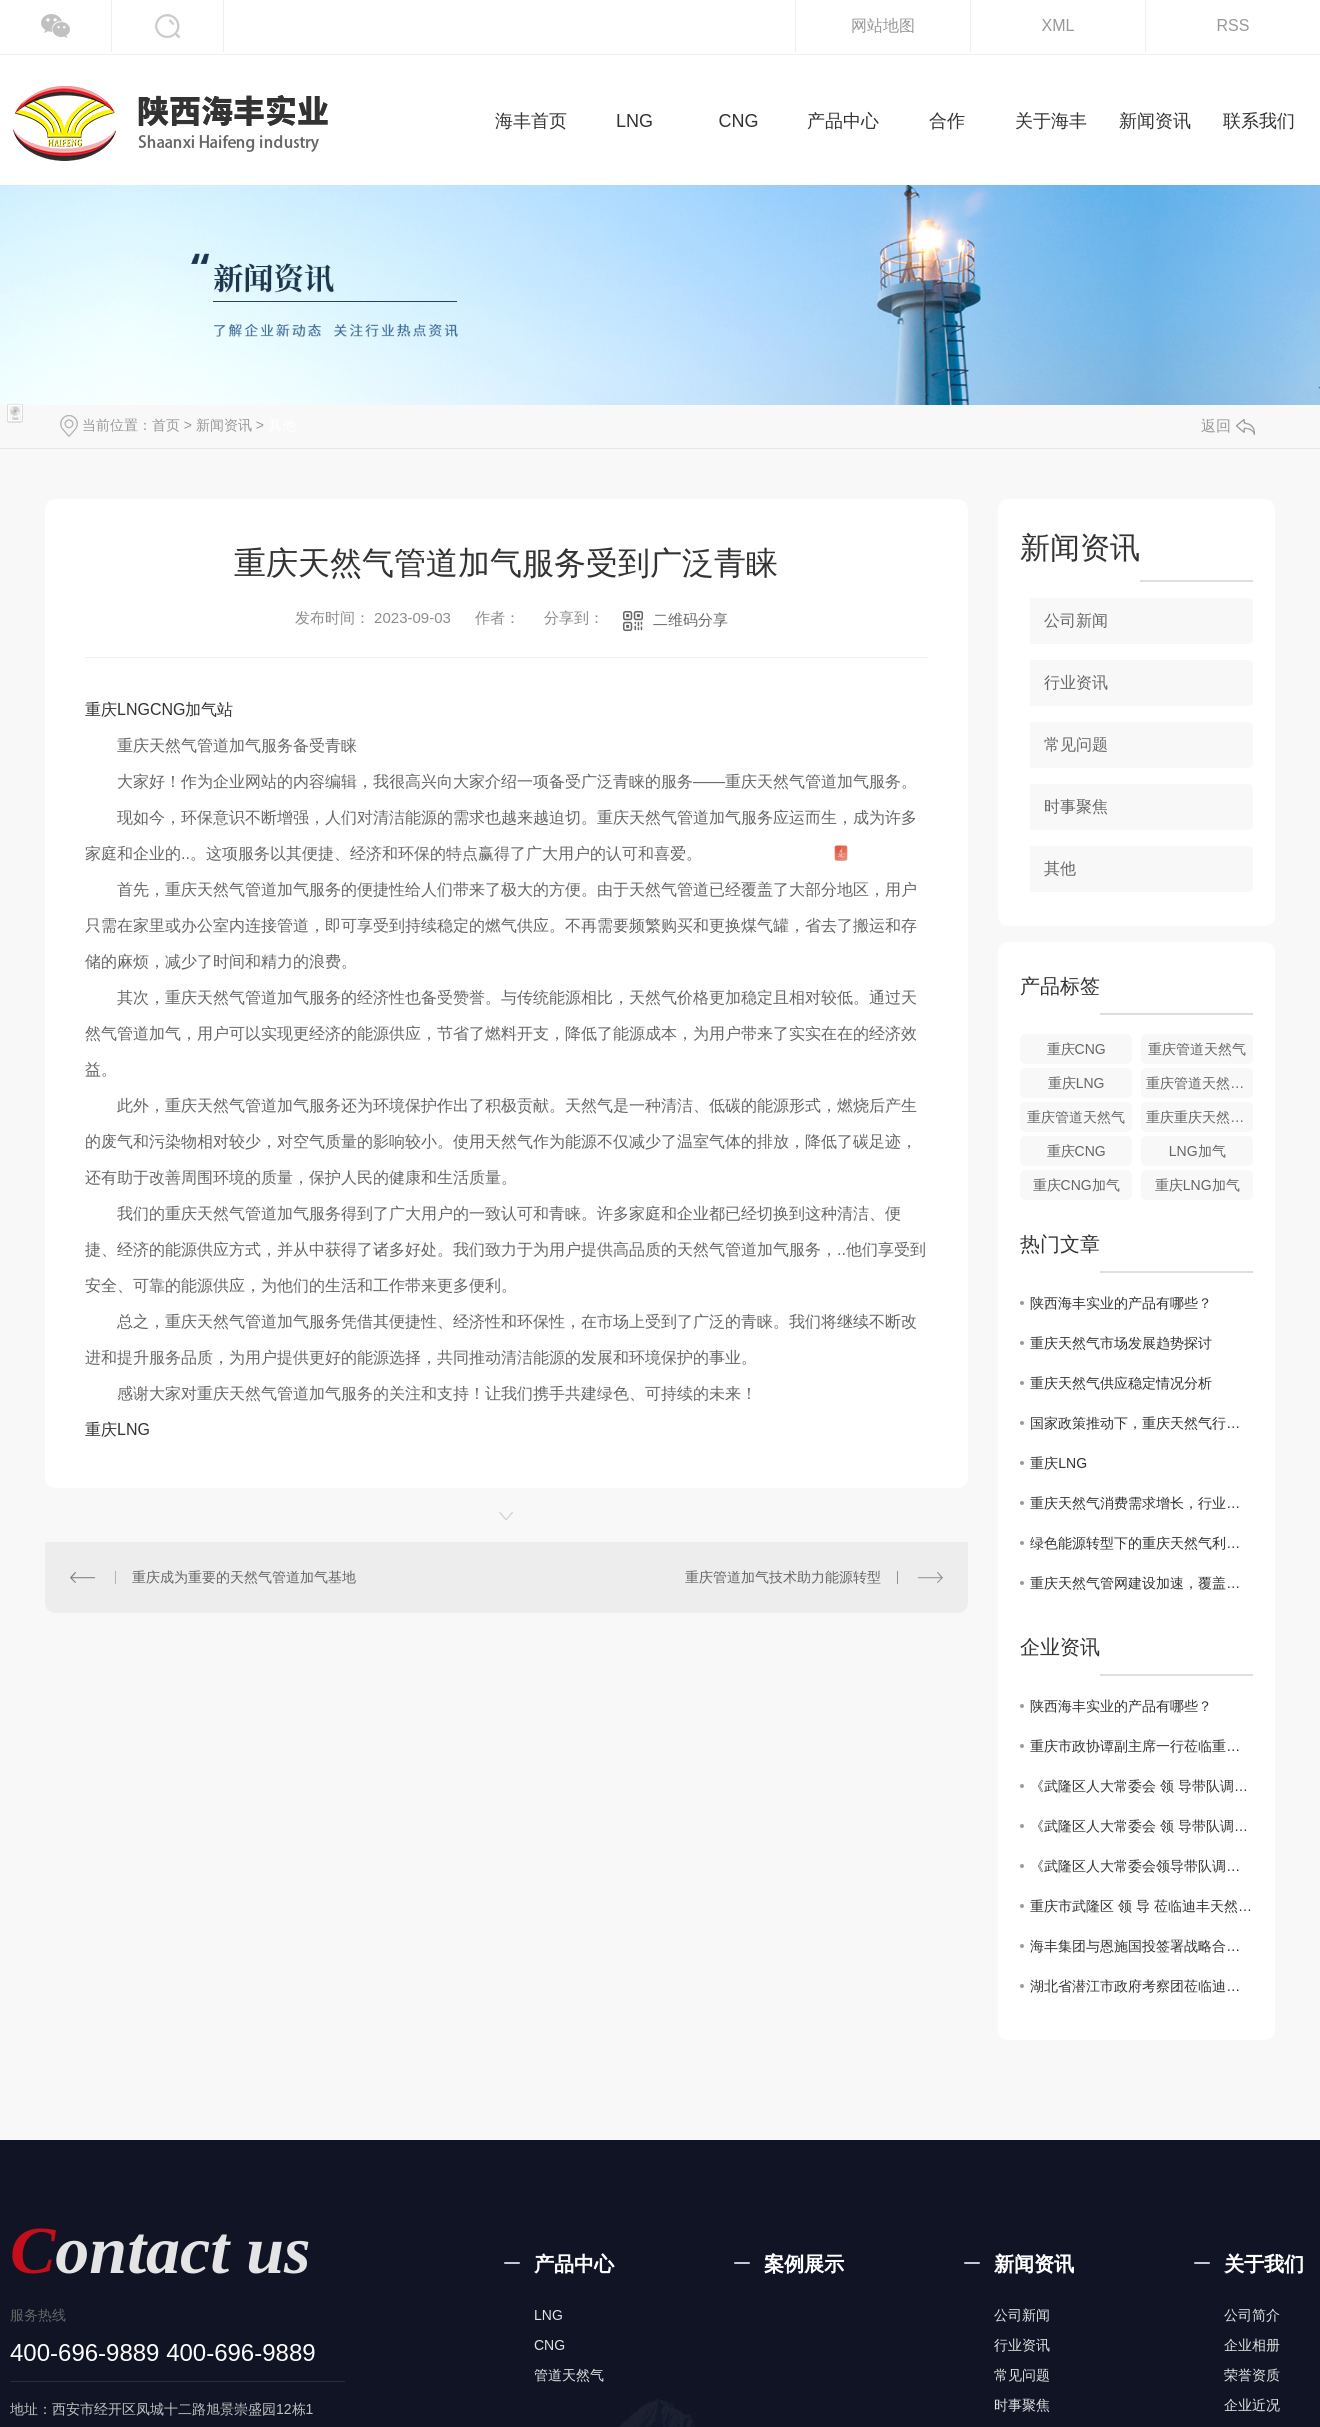 The width and height of the screenshot is (1320, 2427). Describe the element at coordinates (841, 853) in the screenshot. I see `java archive file (.jar)` at that location.